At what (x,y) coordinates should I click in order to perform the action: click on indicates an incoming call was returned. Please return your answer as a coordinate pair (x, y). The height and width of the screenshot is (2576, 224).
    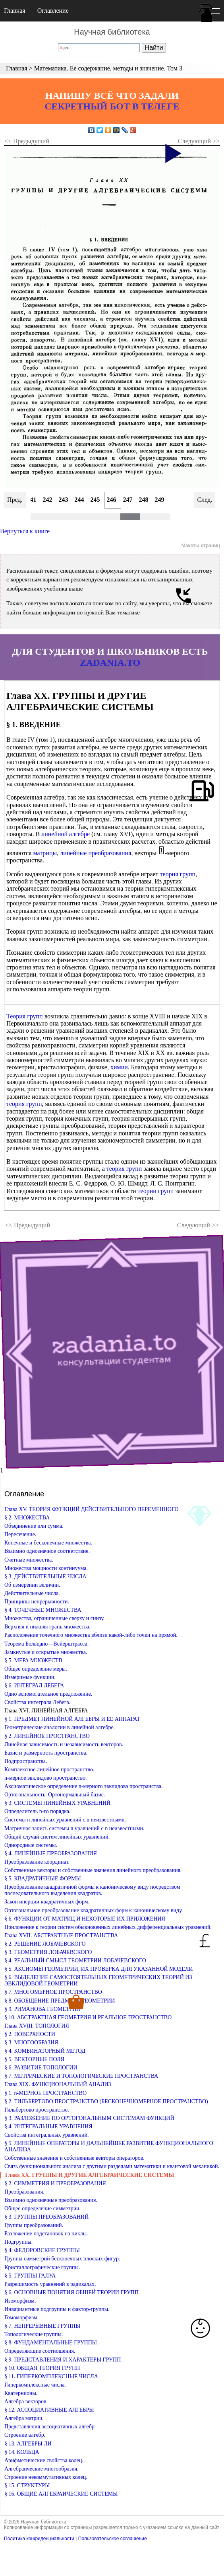
    Looking at the image, I should click on (183, 596).